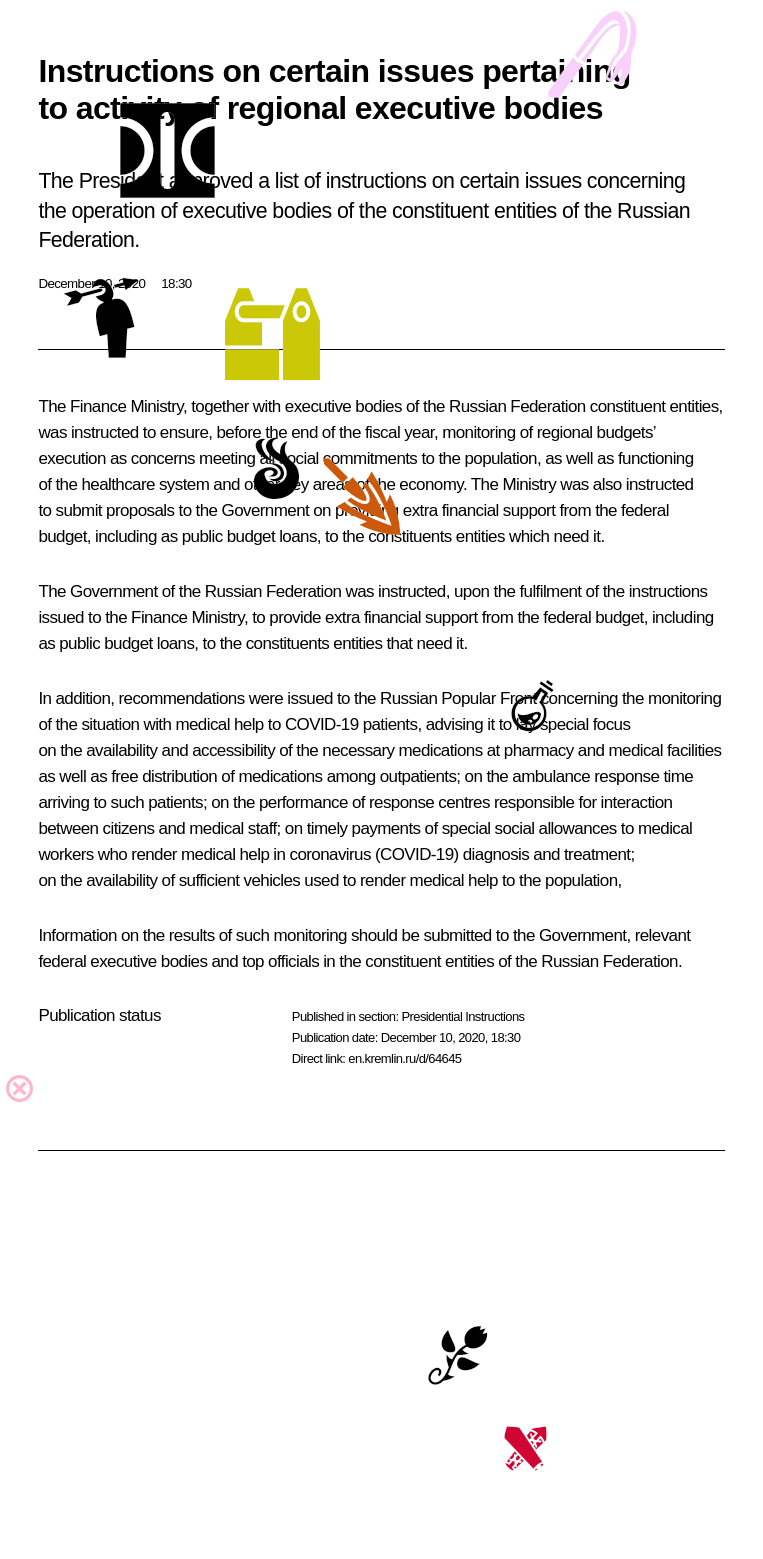  Describe the element at coordinates (104, 318) in the screenshot. I see `indicates a critical hit or headshot in gameplay` at that location.